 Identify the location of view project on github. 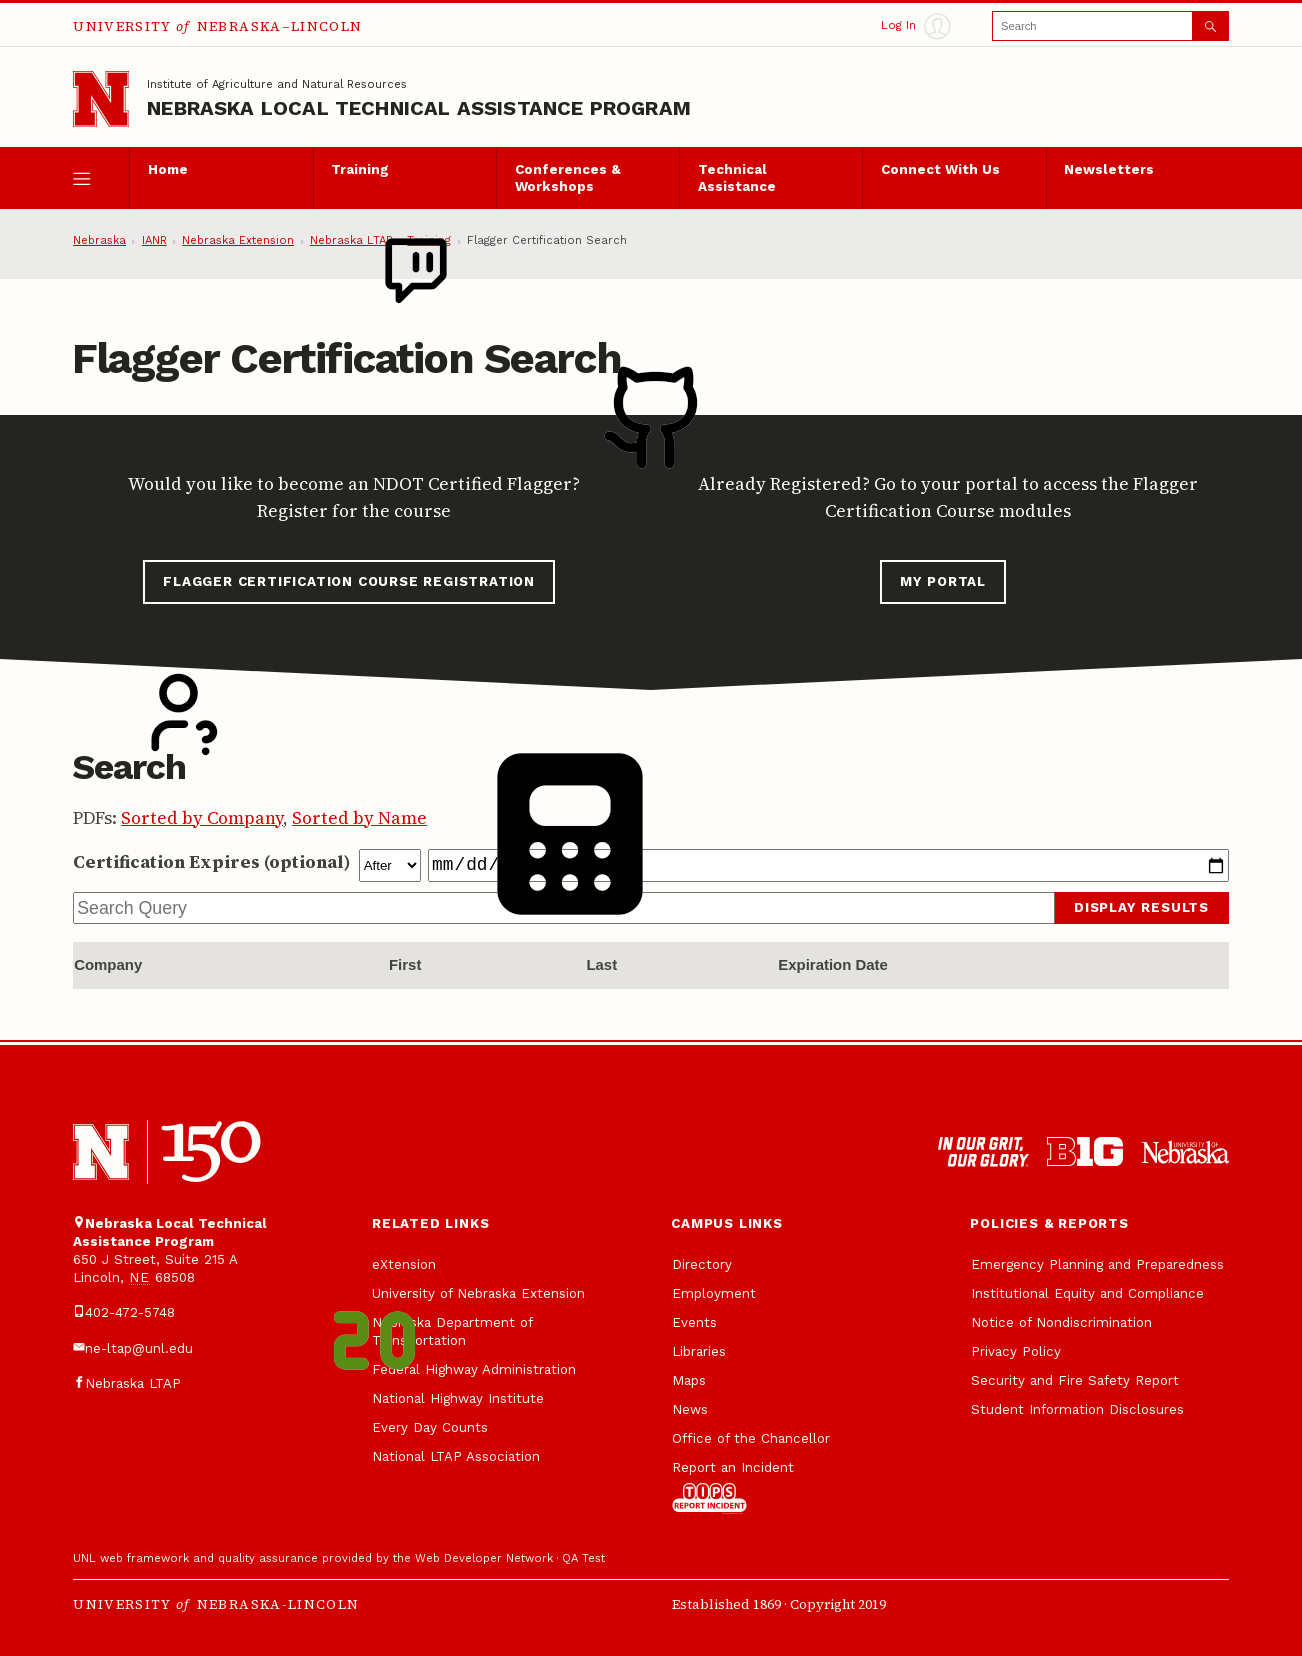
(655, 417).